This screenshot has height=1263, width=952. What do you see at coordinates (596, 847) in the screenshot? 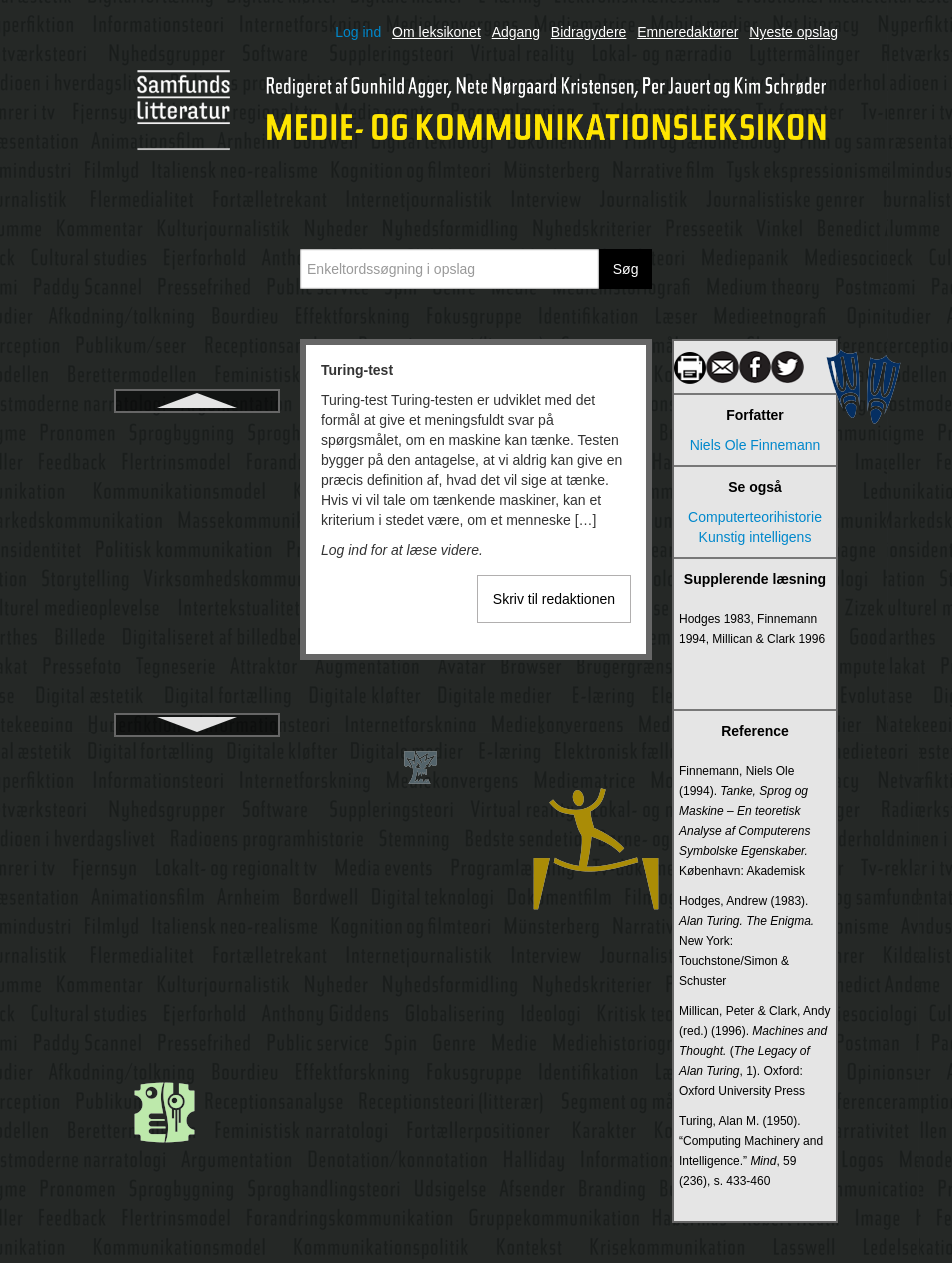
I see `circus or acrobatics game category` at bounding box center [596, 847].